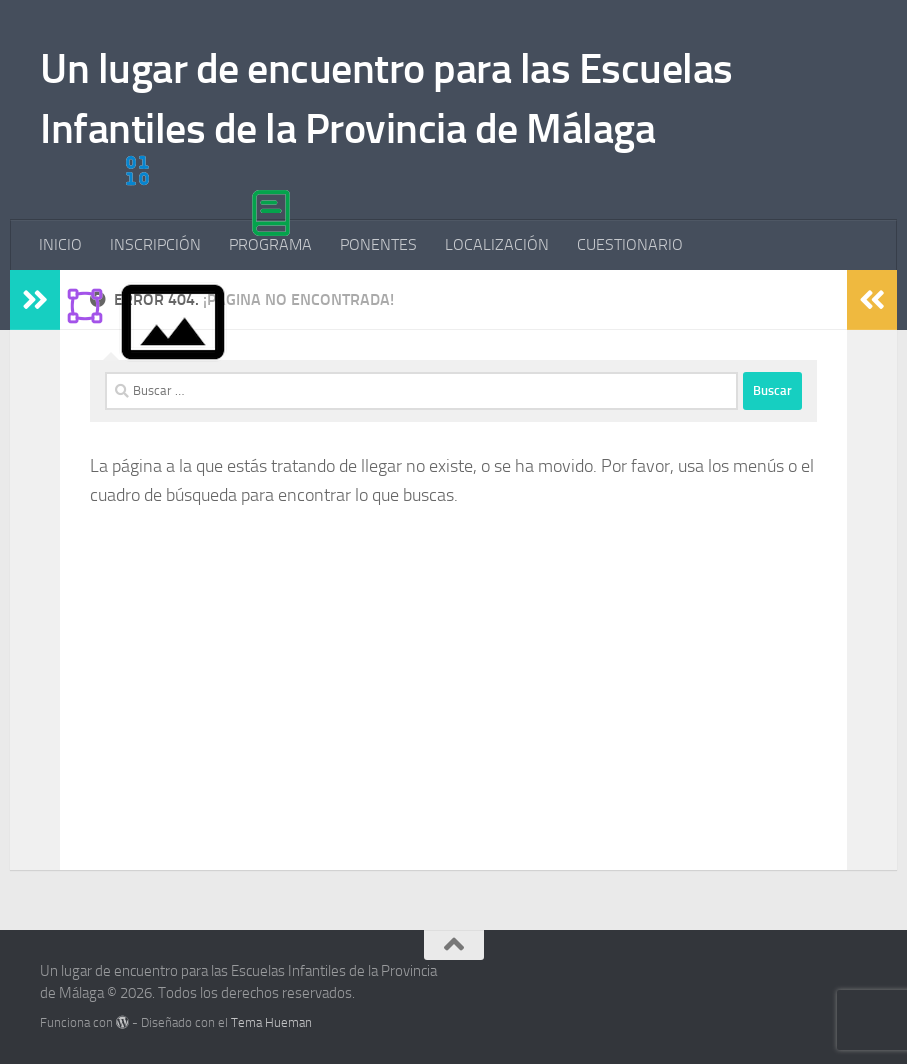  Describe the element at coordinates (137, 170) in the screenshot. I see `view or edit binary code` at that location.